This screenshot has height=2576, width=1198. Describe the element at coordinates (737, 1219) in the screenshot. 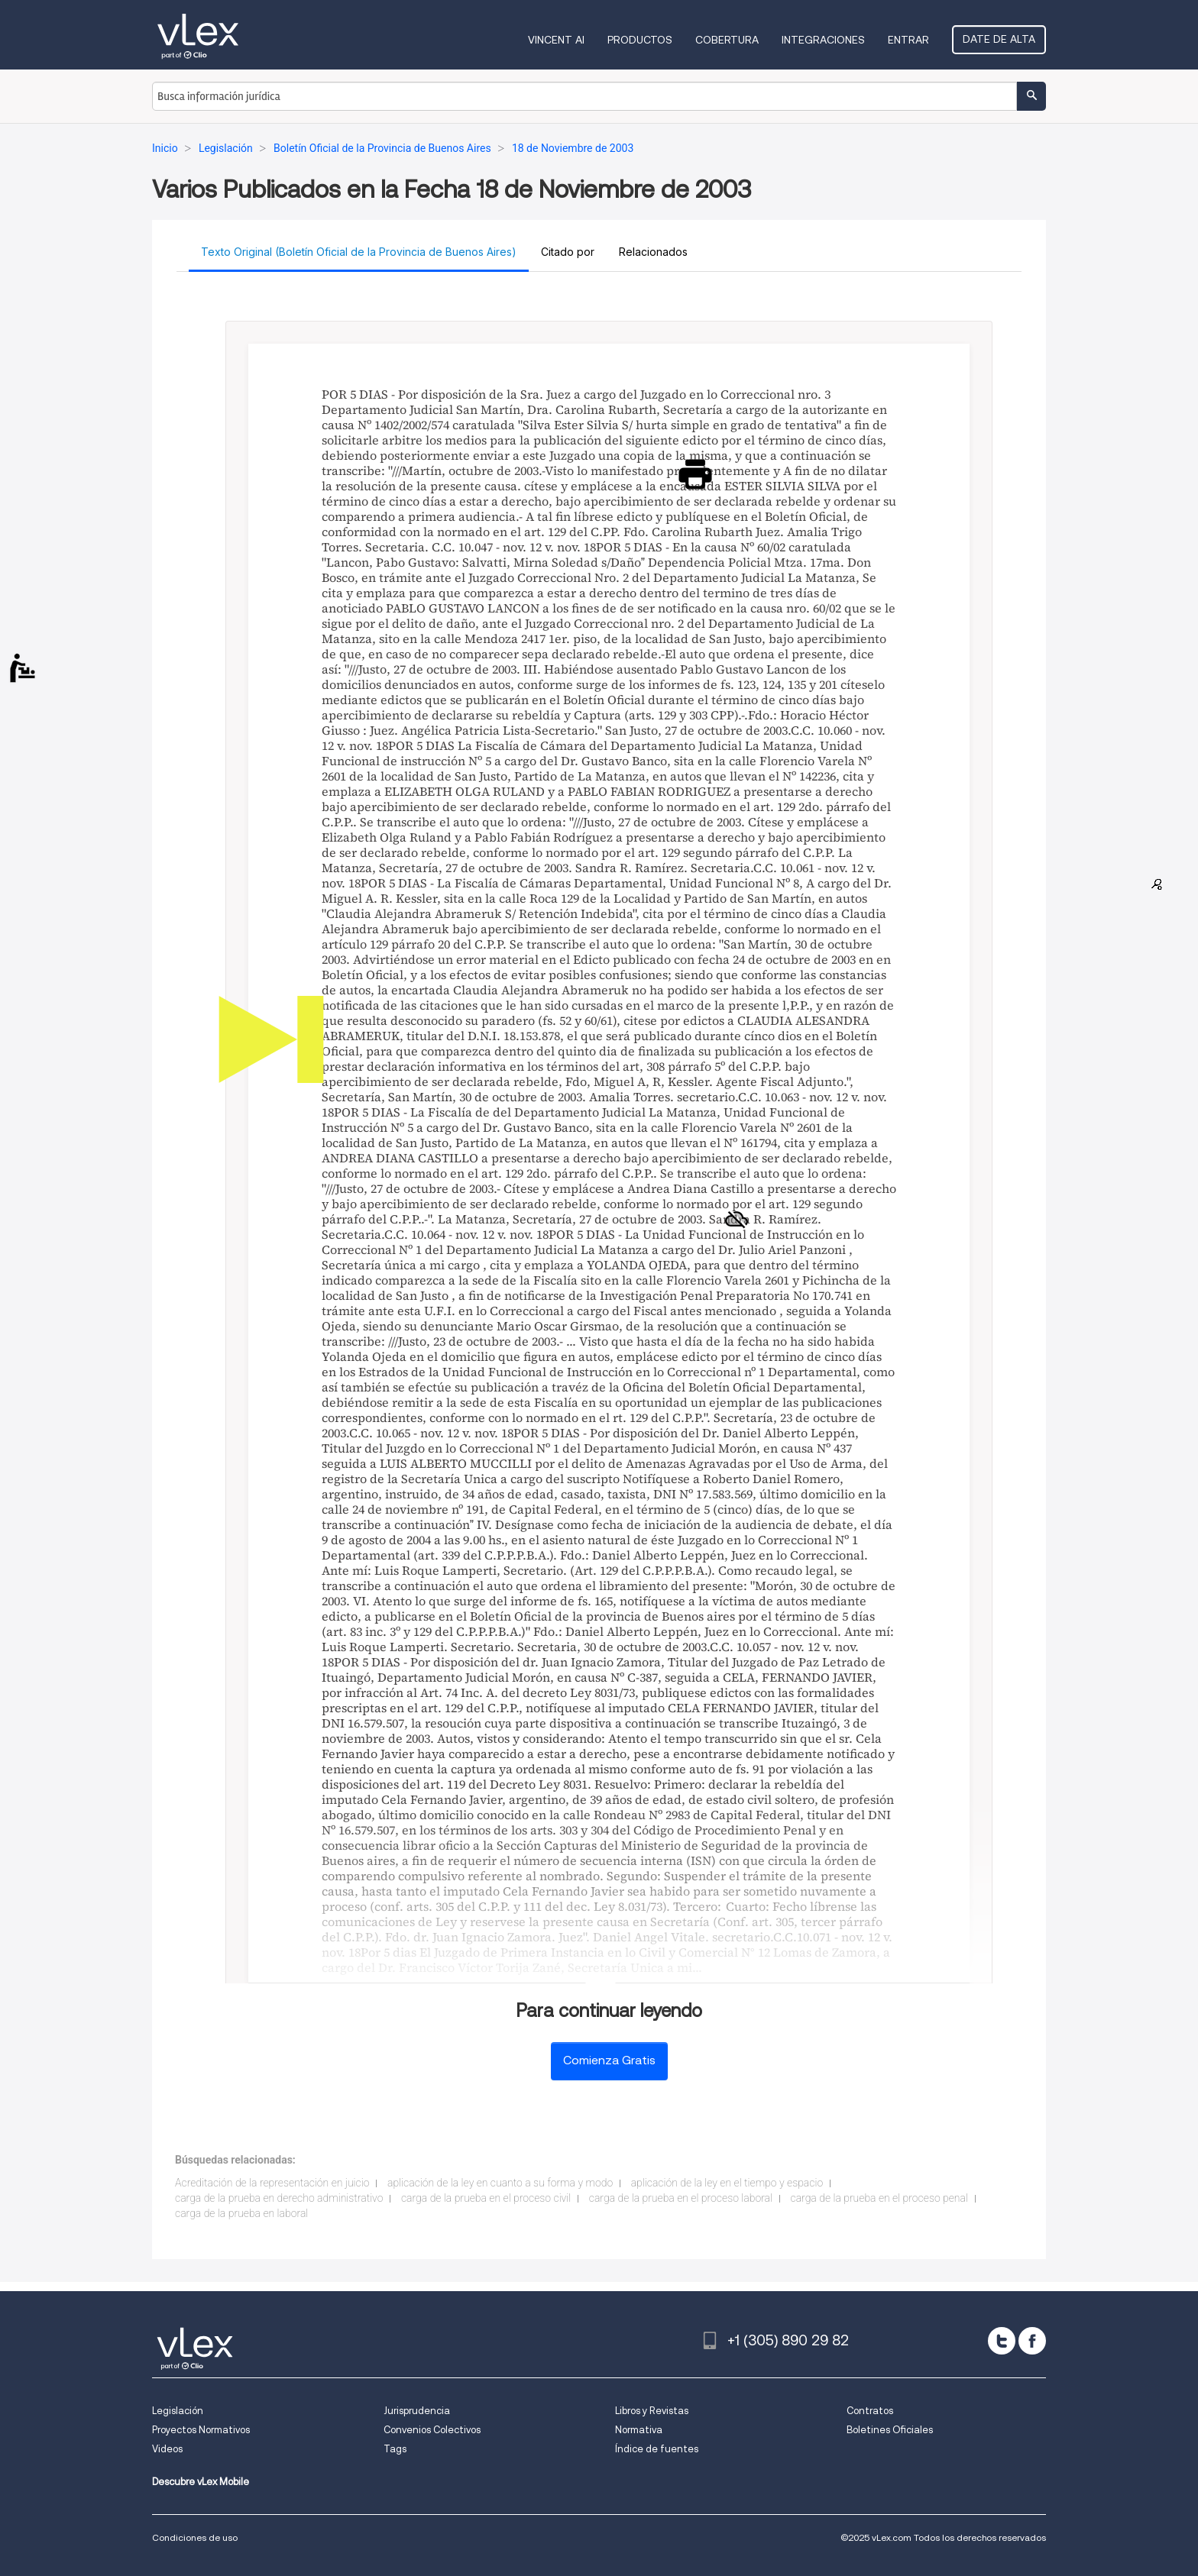

I see `indicates no cloud connection available` at that location.